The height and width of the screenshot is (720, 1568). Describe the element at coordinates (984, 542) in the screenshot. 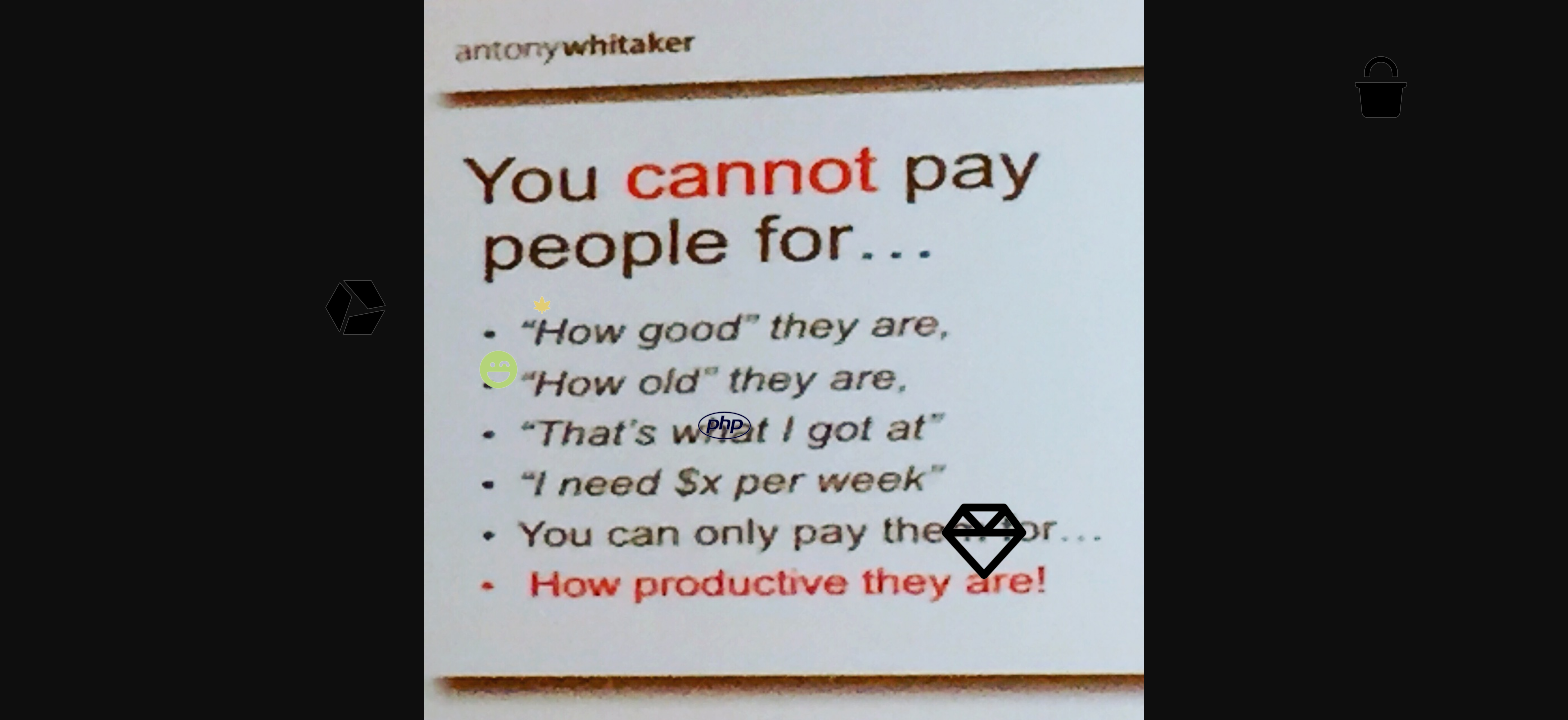

I see `view premium or exclusive content` at that location.